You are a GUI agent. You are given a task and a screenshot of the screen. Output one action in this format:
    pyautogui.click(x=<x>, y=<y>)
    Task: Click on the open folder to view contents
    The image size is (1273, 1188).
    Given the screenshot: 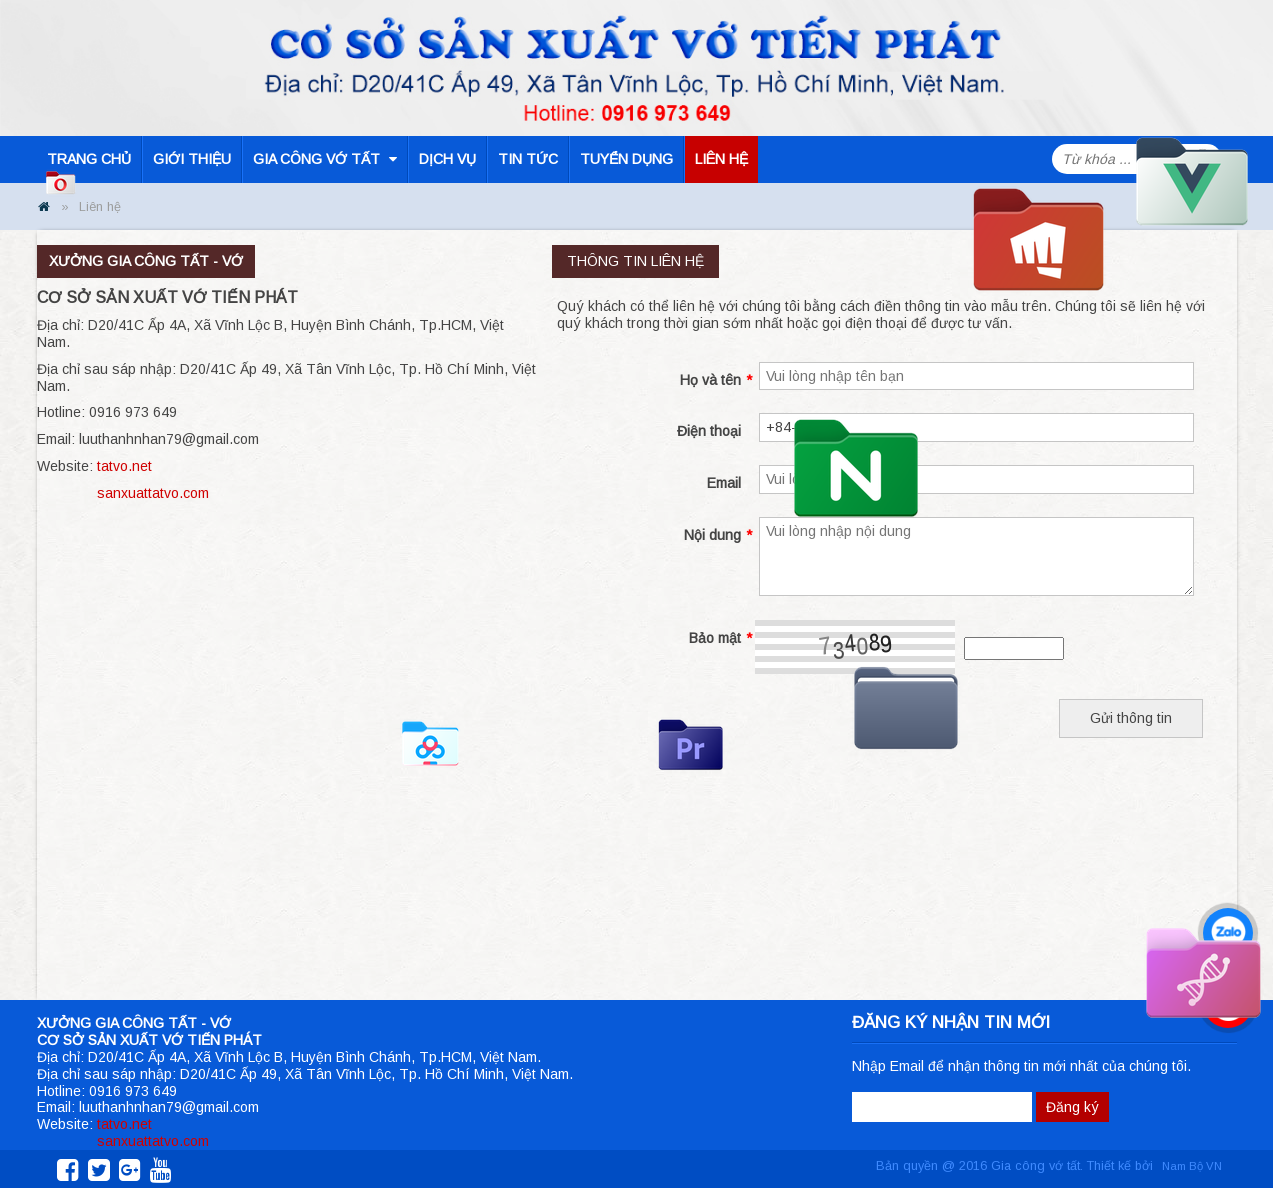 What is the action you would take?
    pyautogui.click(x=906, y=708)
    